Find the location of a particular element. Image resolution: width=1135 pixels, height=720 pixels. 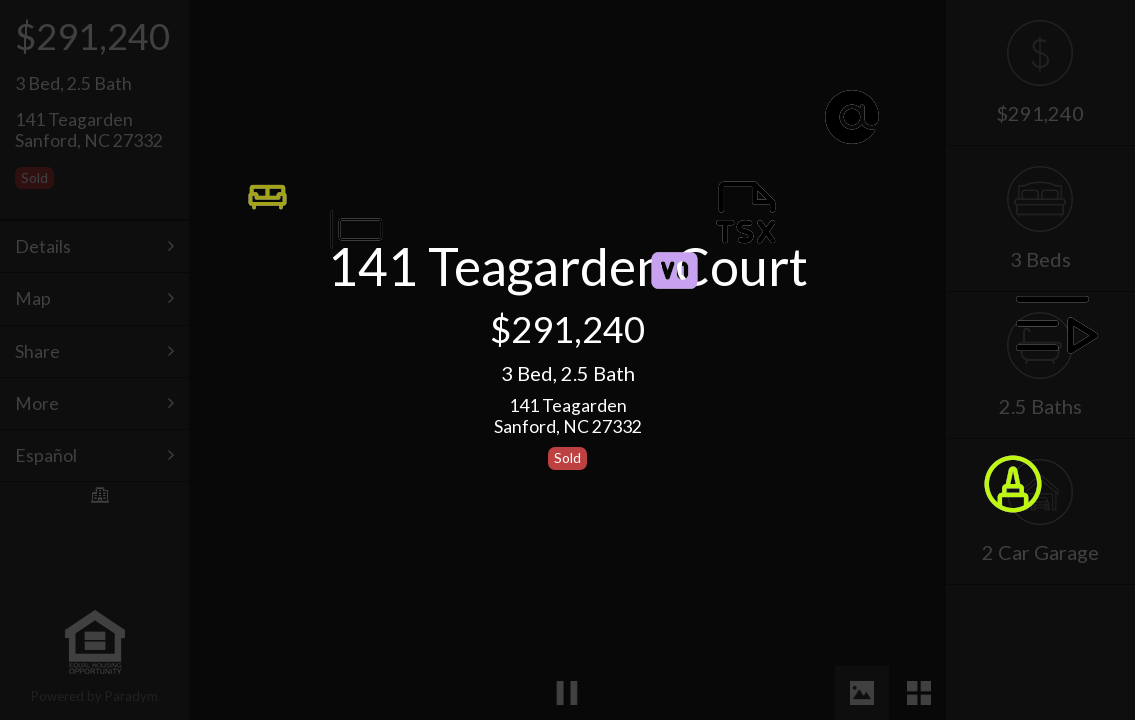

browse furniture or home decor items is located at coordinates (267, 196).